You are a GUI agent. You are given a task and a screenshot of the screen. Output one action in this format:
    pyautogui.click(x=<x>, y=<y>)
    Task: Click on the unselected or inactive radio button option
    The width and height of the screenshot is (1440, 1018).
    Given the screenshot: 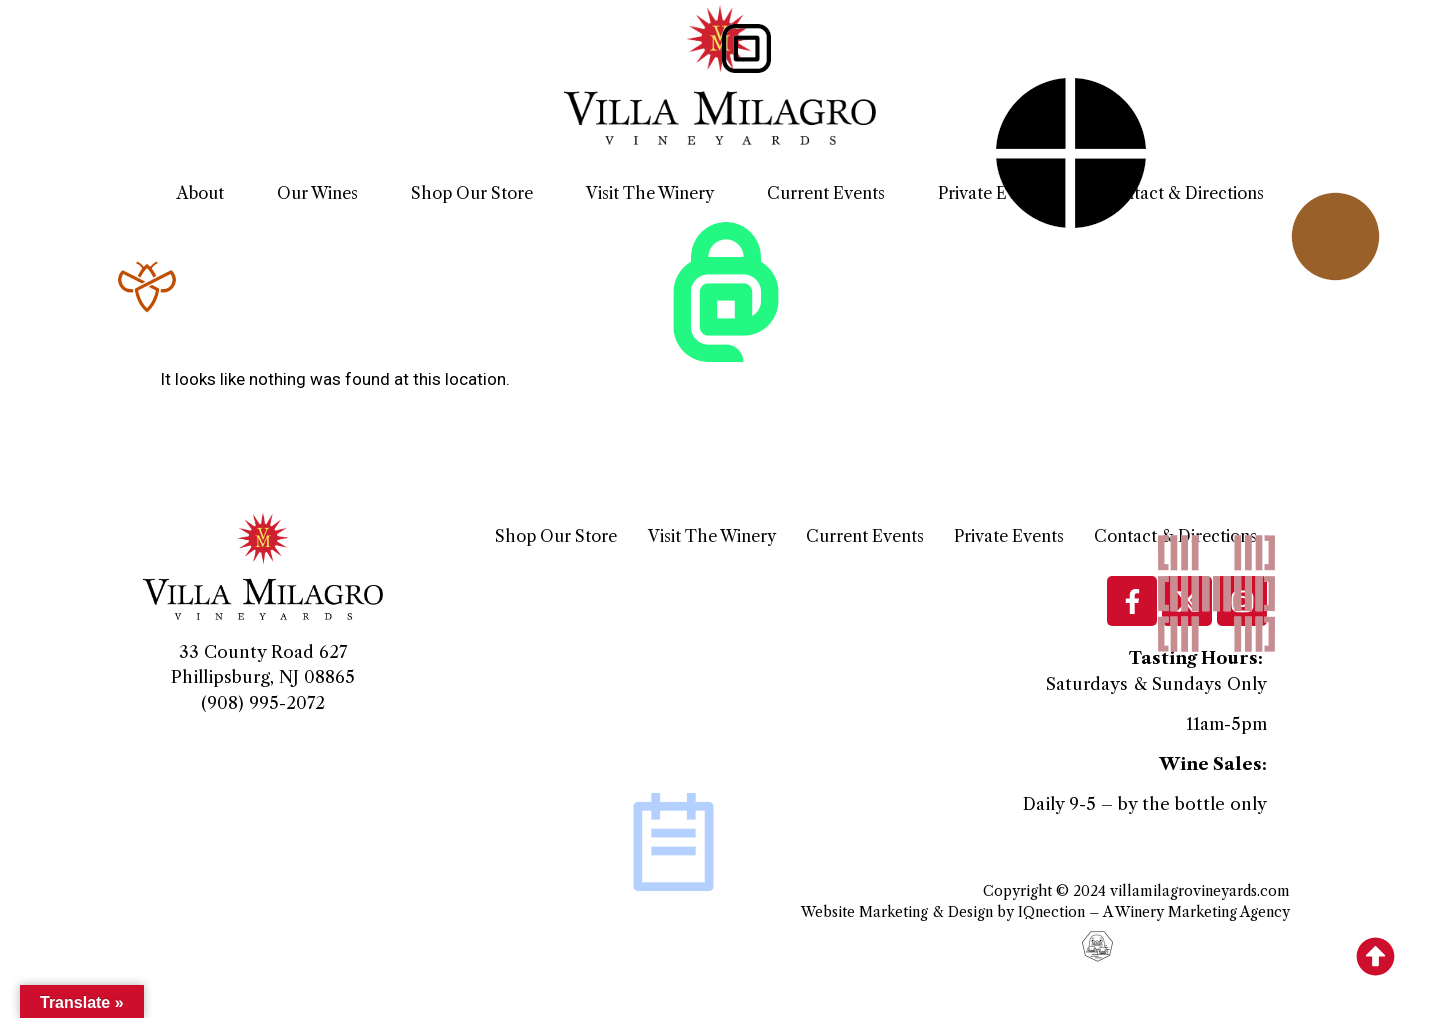 What is the action you would take?
    pyautogui.click(x=1335, y=236)
    